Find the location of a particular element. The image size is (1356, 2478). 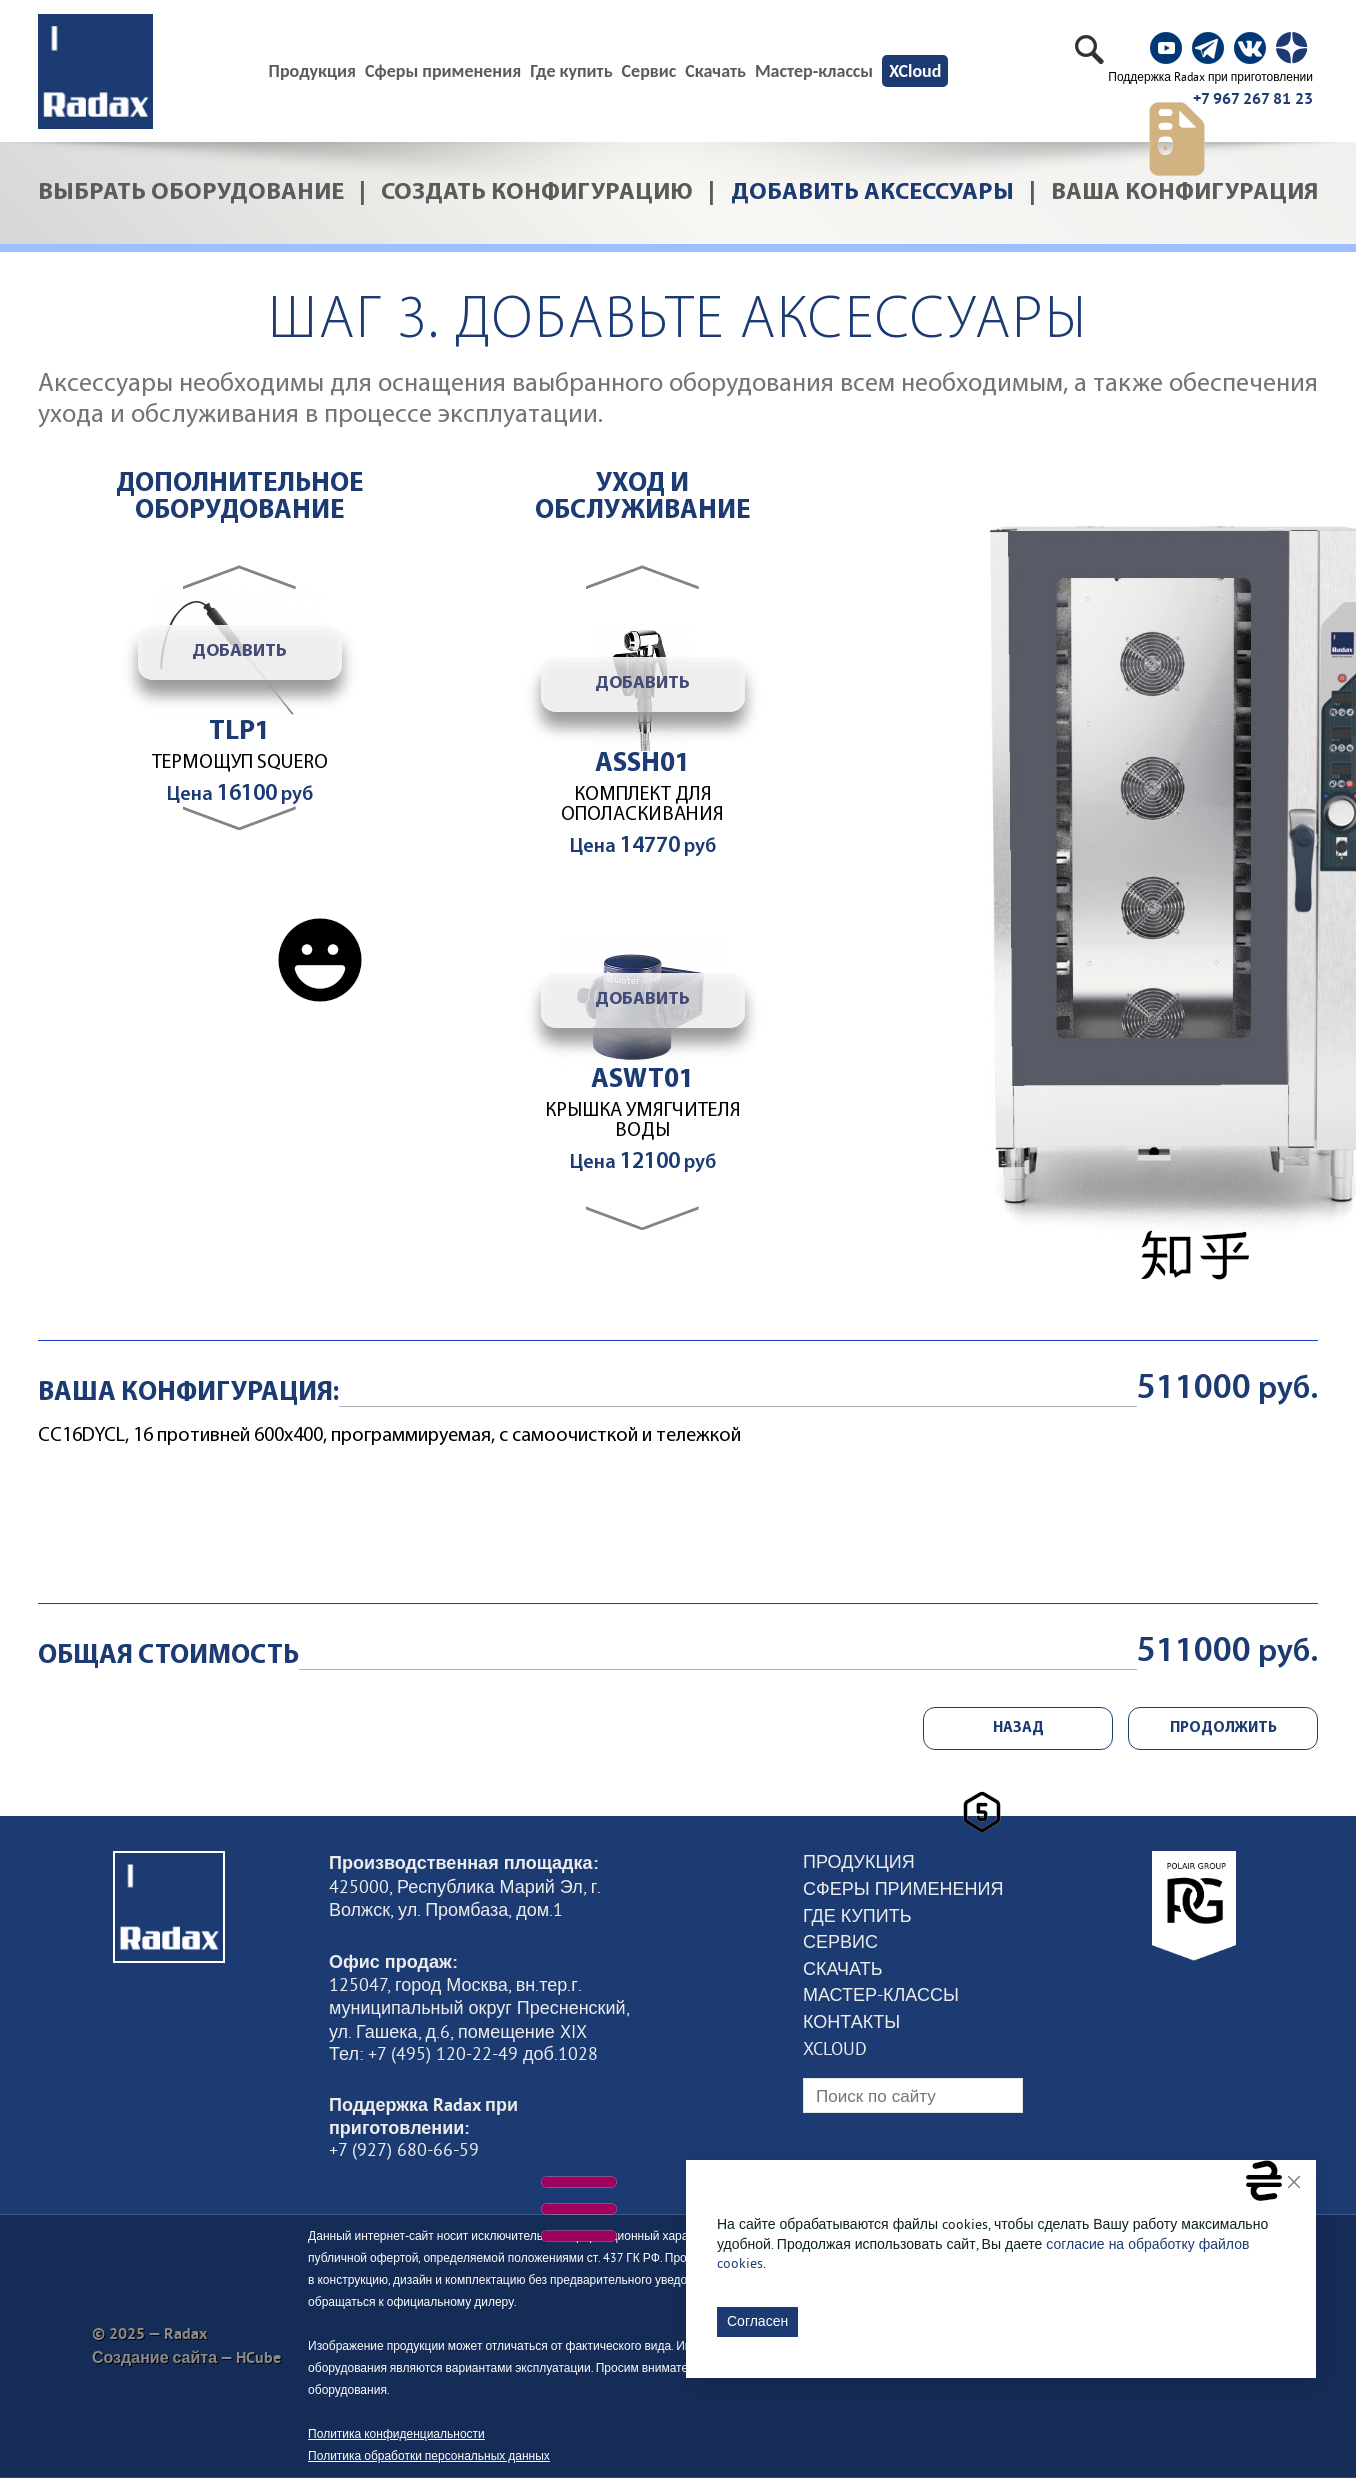

indicates step 5 in a multi-step process is located at coordinates (982, 1812).